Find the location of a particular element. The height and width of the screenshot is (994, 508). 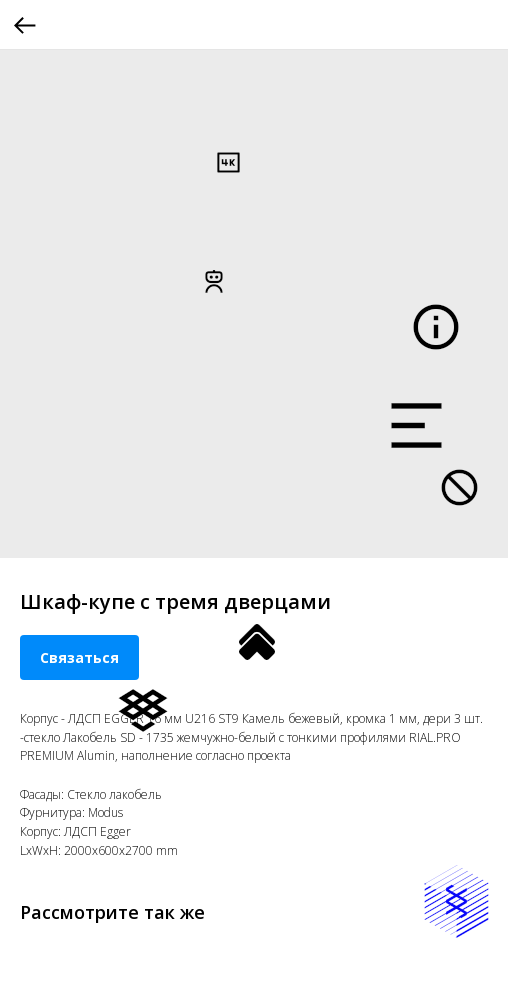

indicates 4k video resolution is available is located at coordinates (228, 162).